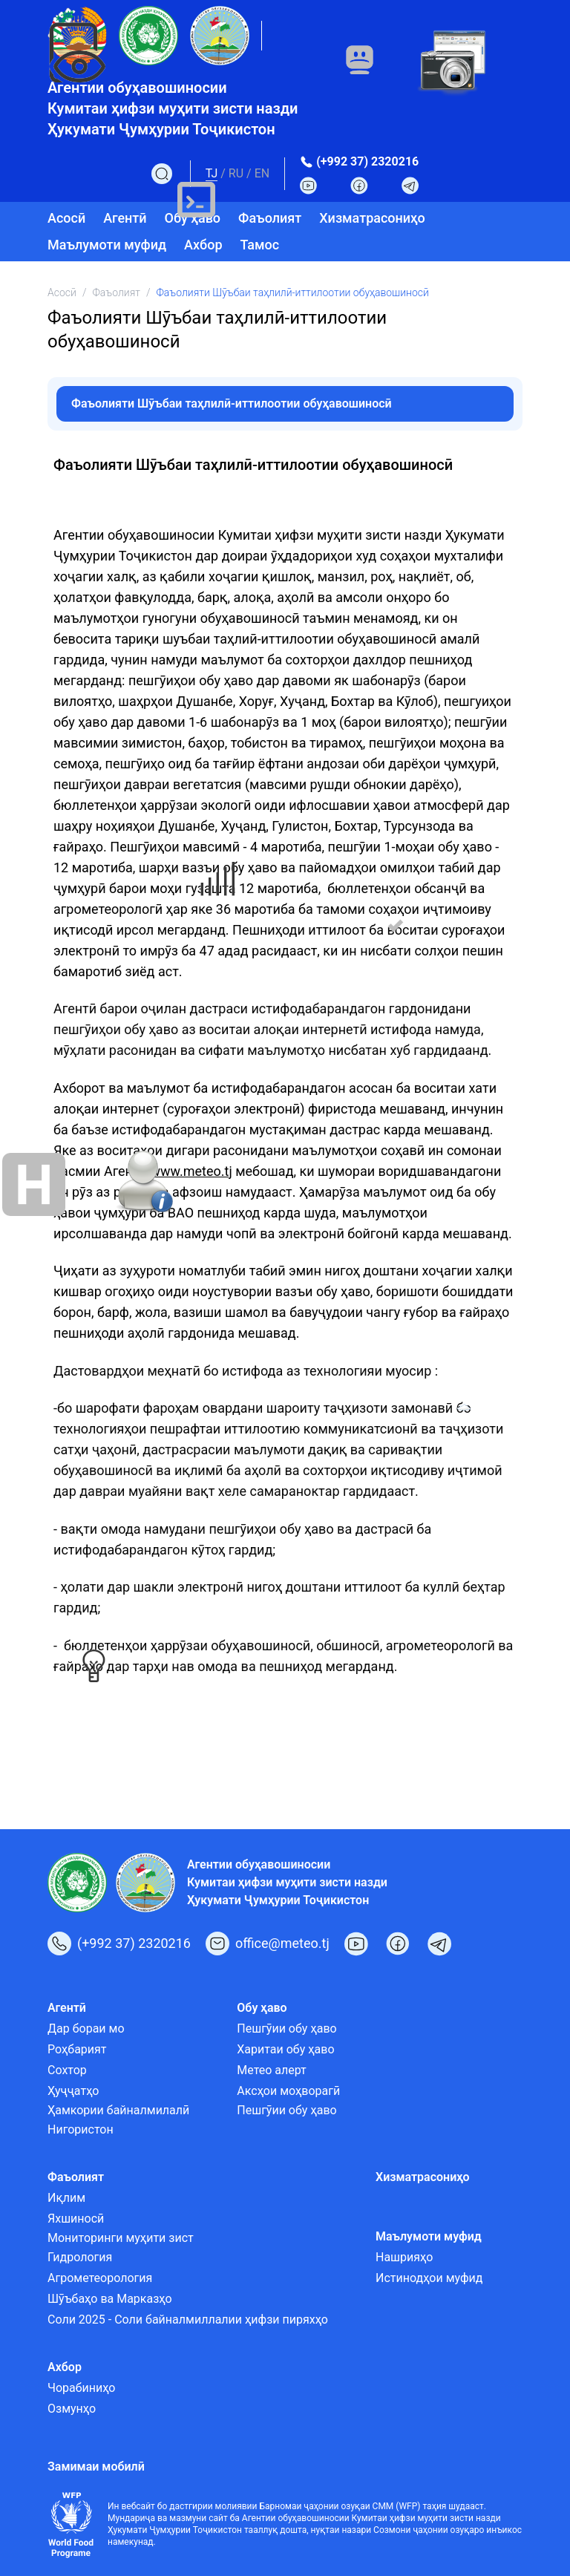  What do you see at coordinates (93, 1666) in the screenshot?
I see `access object emojis and symbols` at bounding box center [93, 1666].